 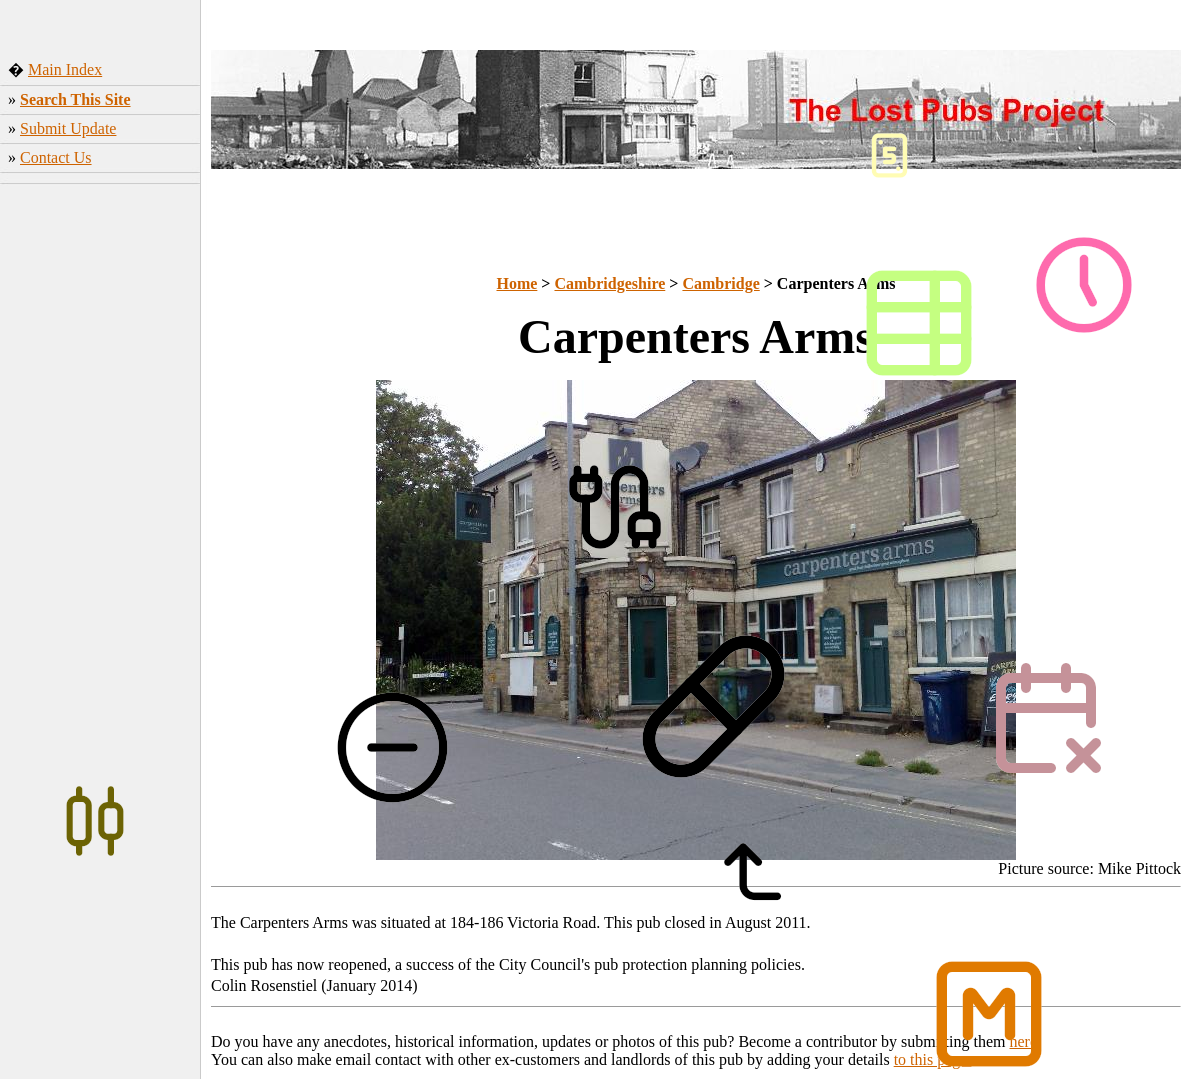 I want to click on represents a 5 of clubs playing card, so click(x=889, y=155).